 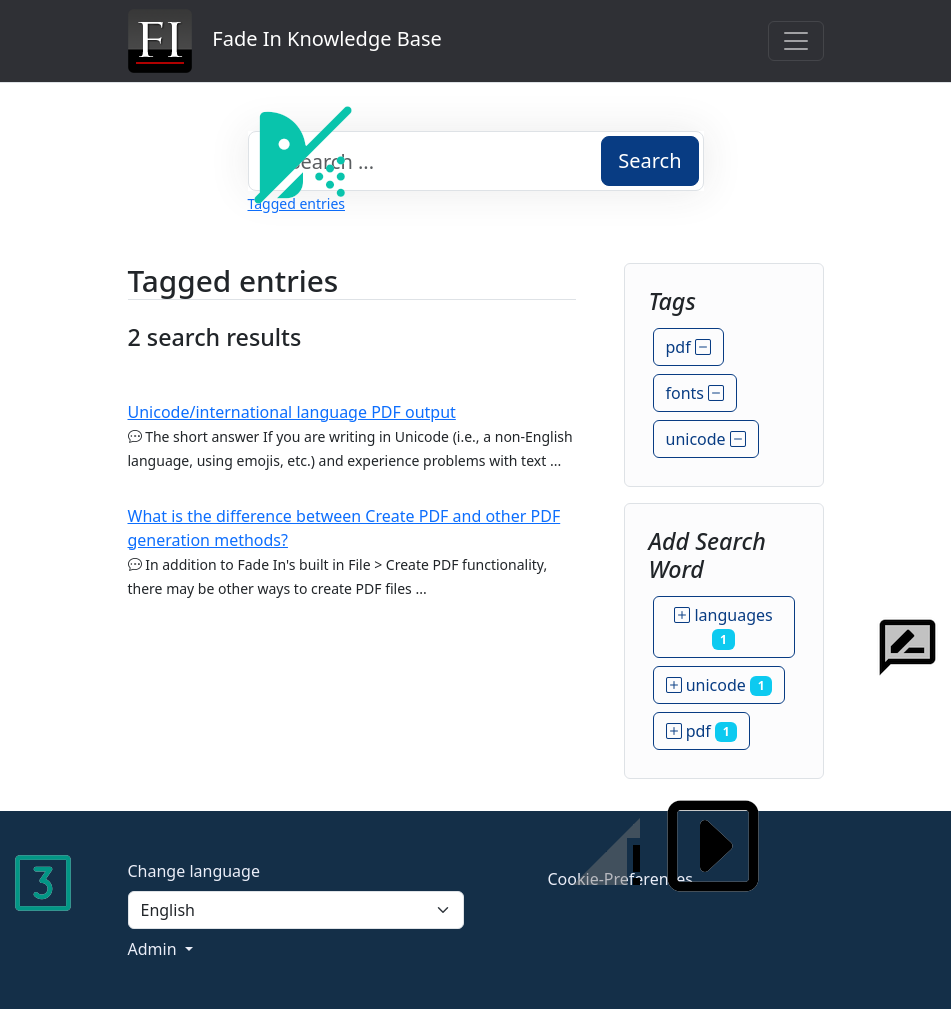 I want to click on select option three from a list, so click(x=43, y=883).